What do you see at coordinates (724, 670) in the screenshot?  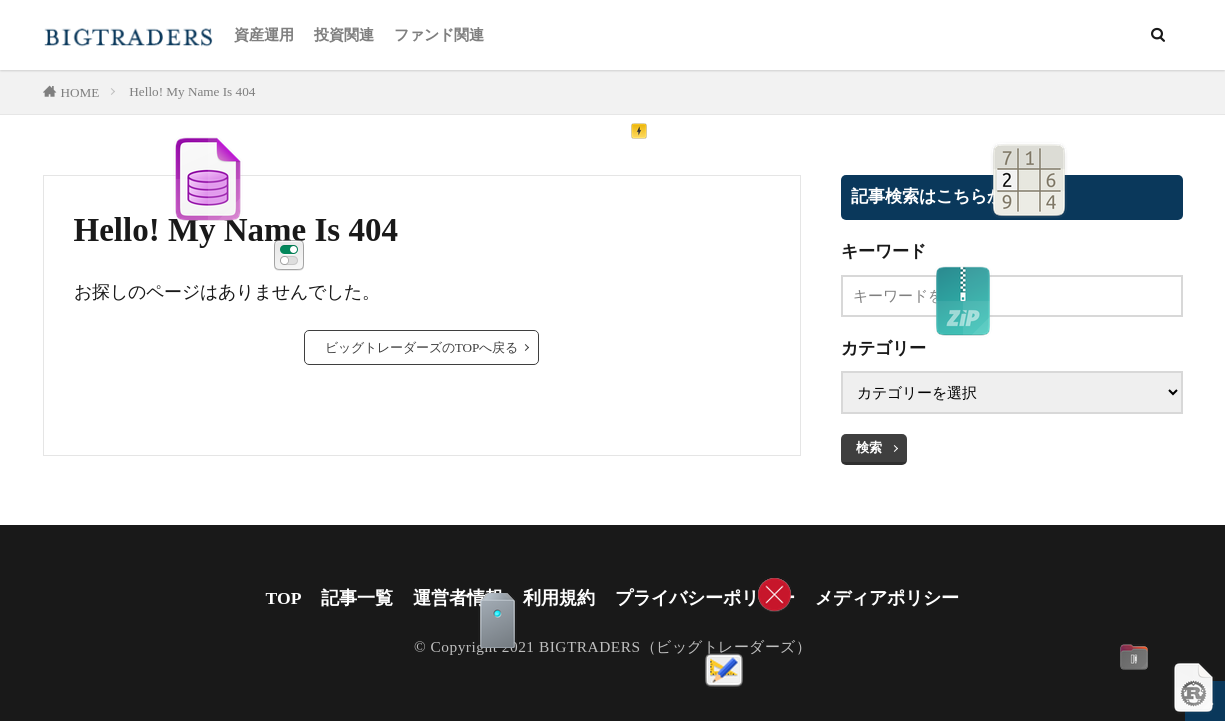 I see `access utility and accessory applications` at bounding box center [724, 670].